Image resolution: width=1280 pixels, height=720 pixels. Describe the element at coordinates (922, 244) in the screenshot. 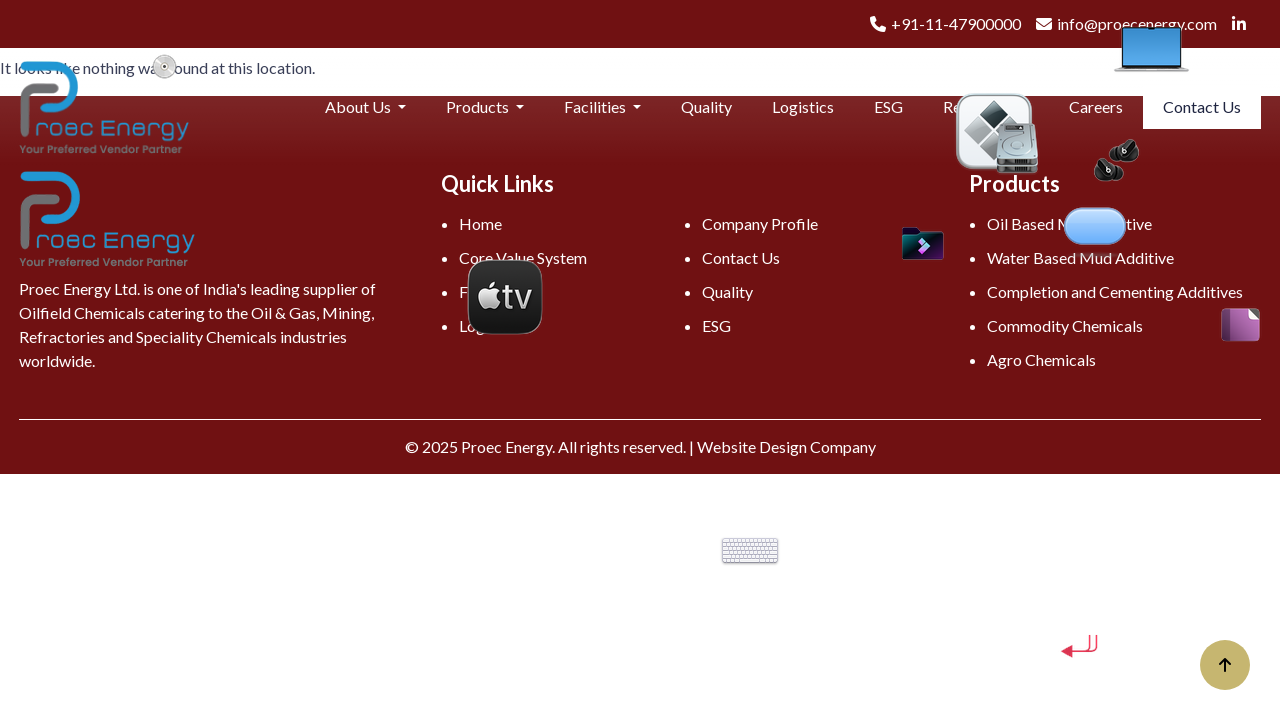

I see `open wondershare filmora go project files` at that location.